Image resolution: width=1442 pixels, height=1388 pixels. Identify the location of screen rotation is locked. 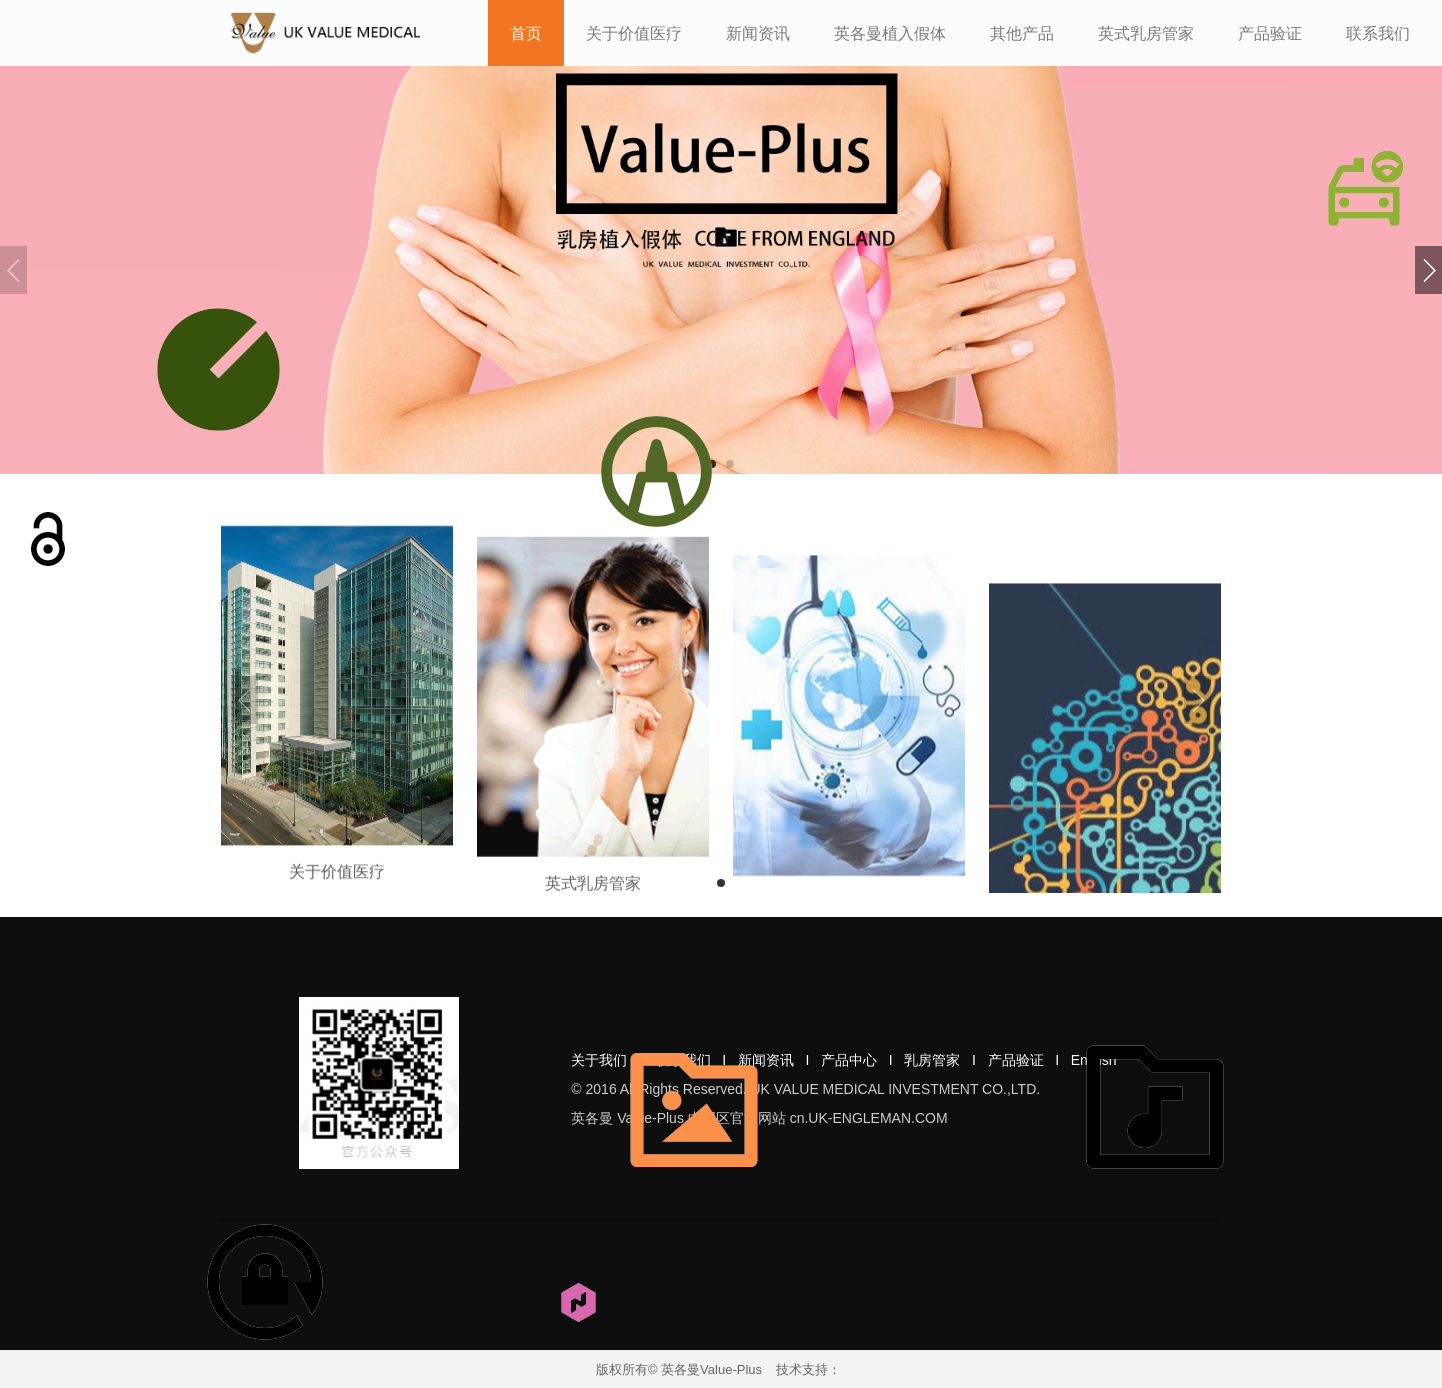
(265, 1282).